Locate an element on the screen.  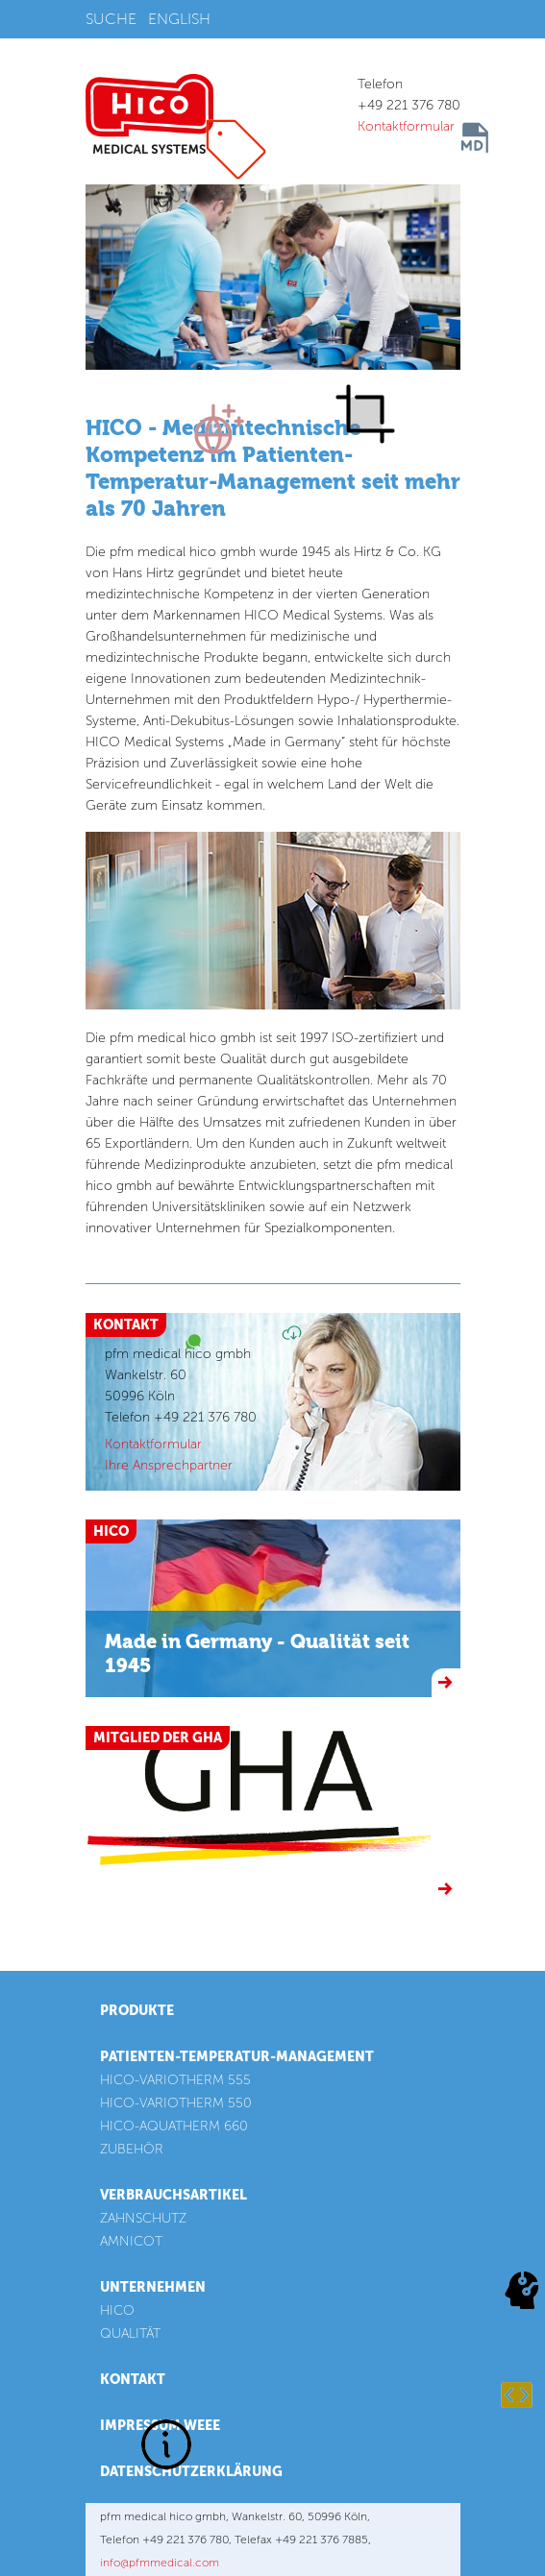
open a markdown file is located at coordinates (475, 137).